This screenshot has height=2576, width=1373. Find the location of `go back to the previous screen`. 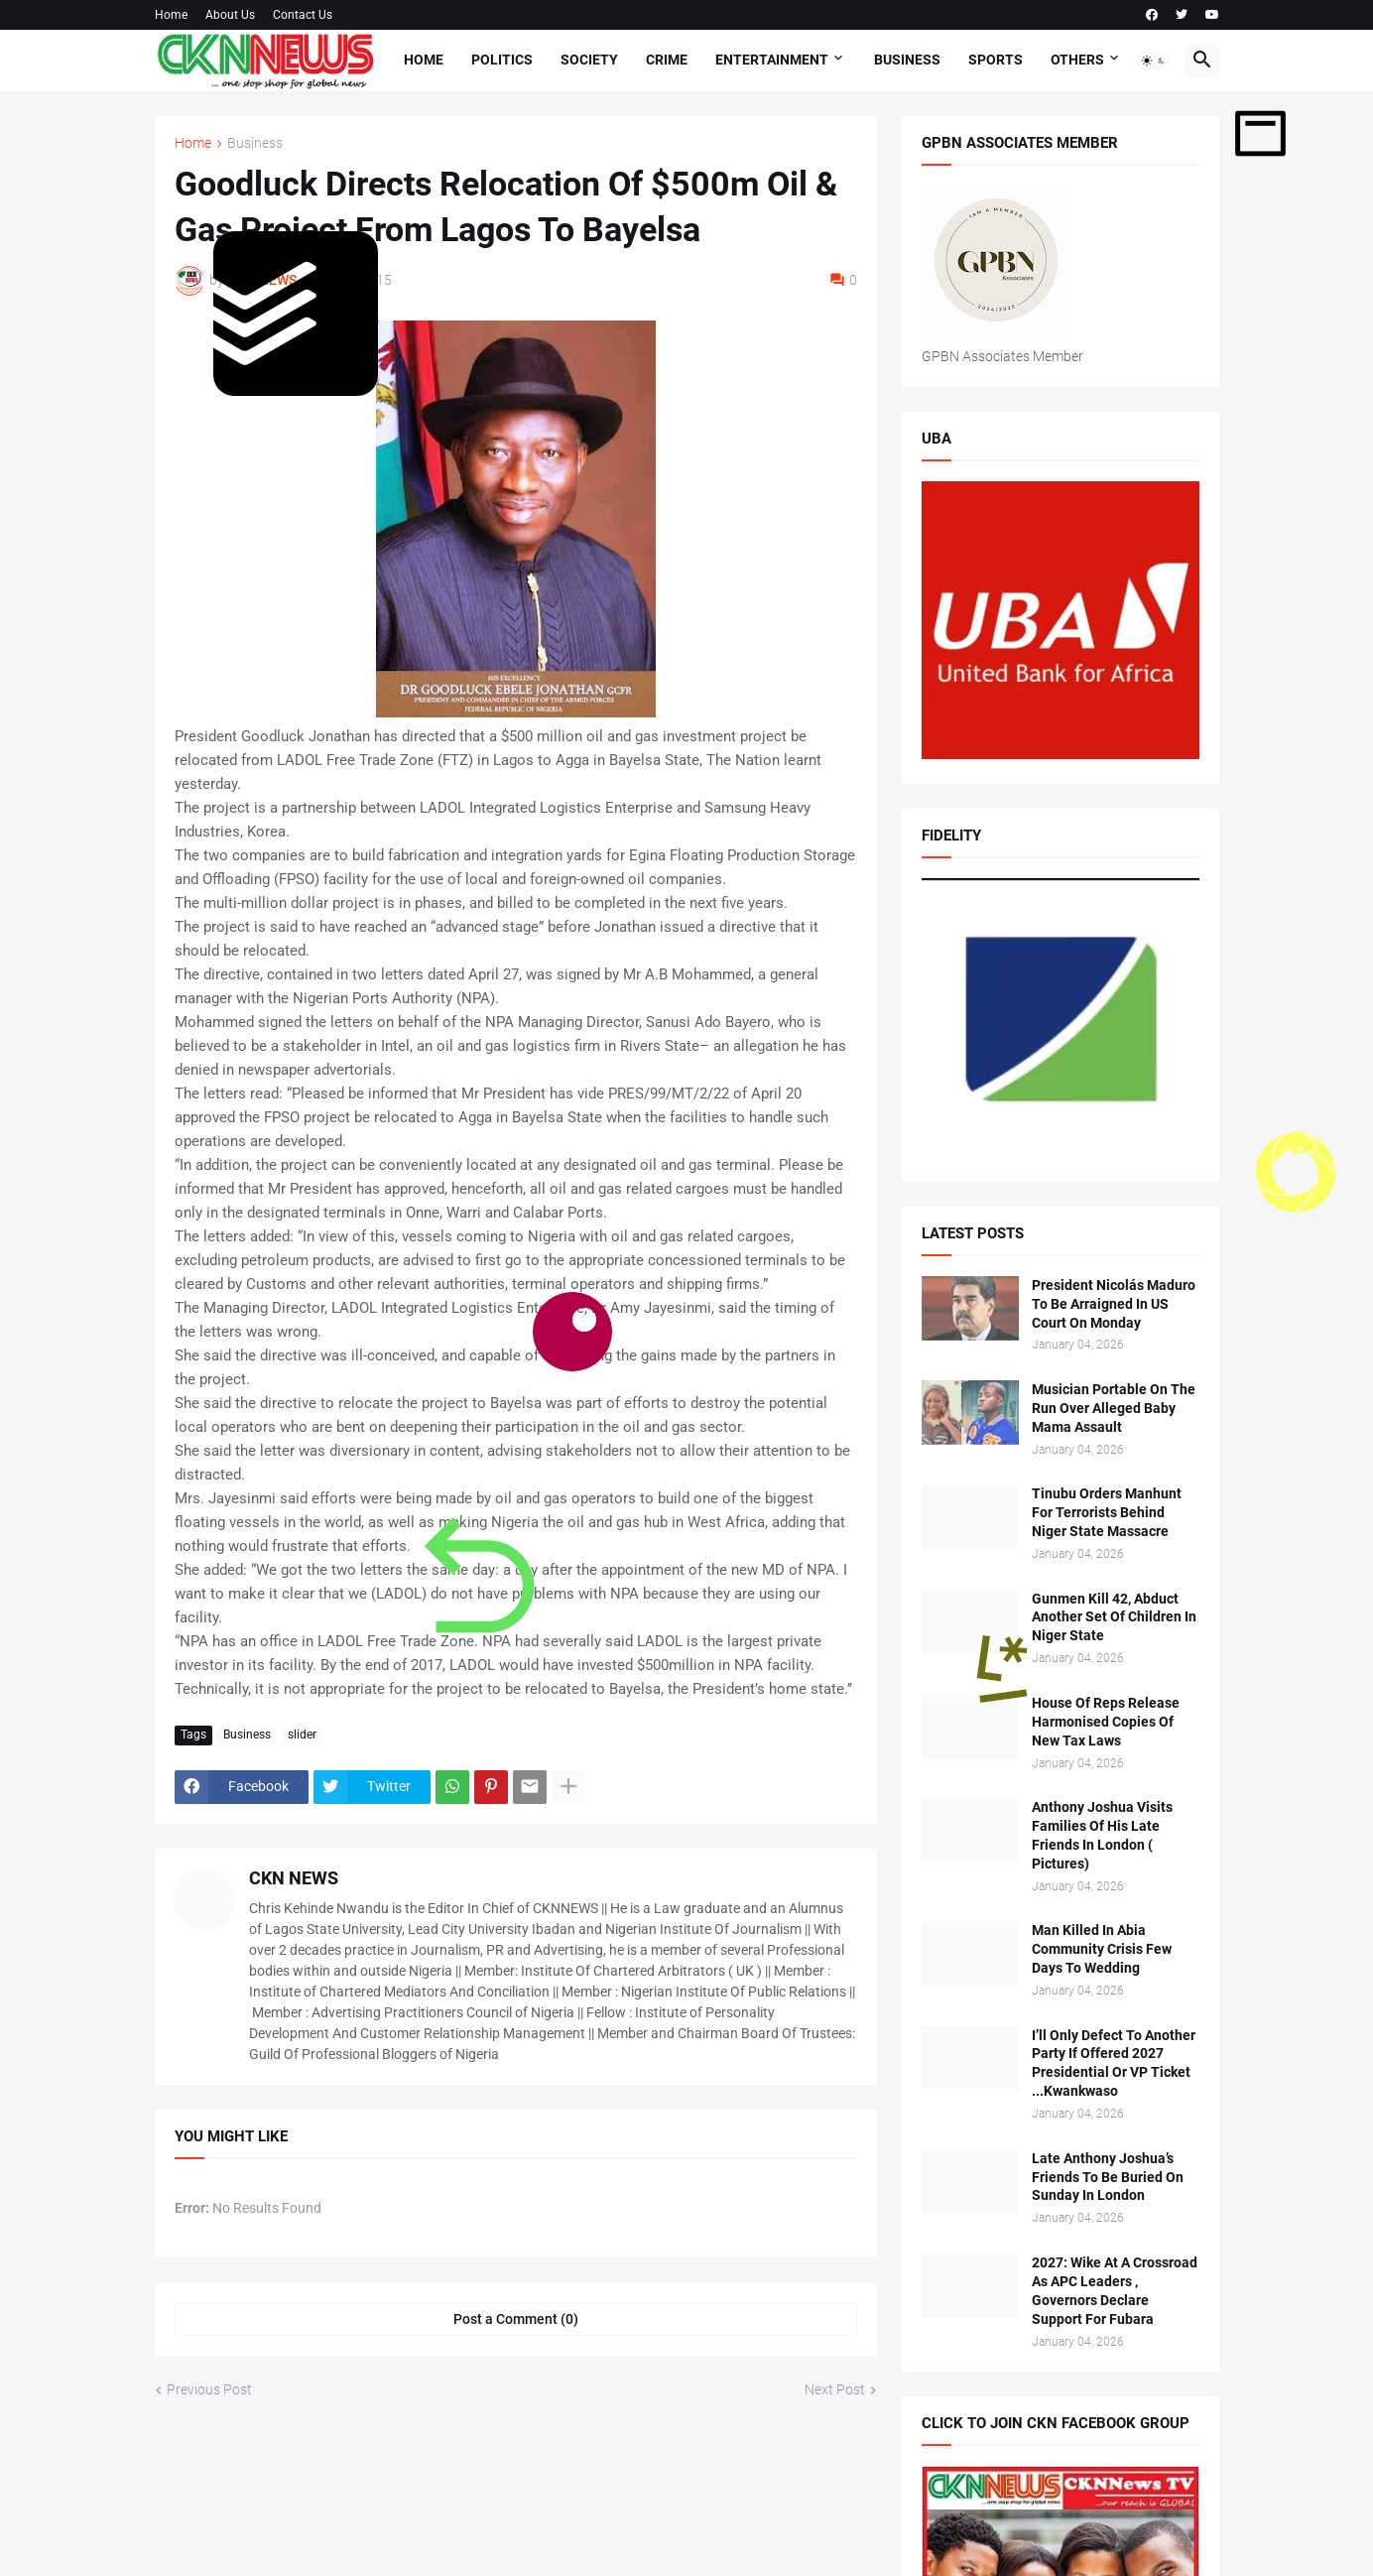

go back to the previous screen is located at coordinates (482, 1581).